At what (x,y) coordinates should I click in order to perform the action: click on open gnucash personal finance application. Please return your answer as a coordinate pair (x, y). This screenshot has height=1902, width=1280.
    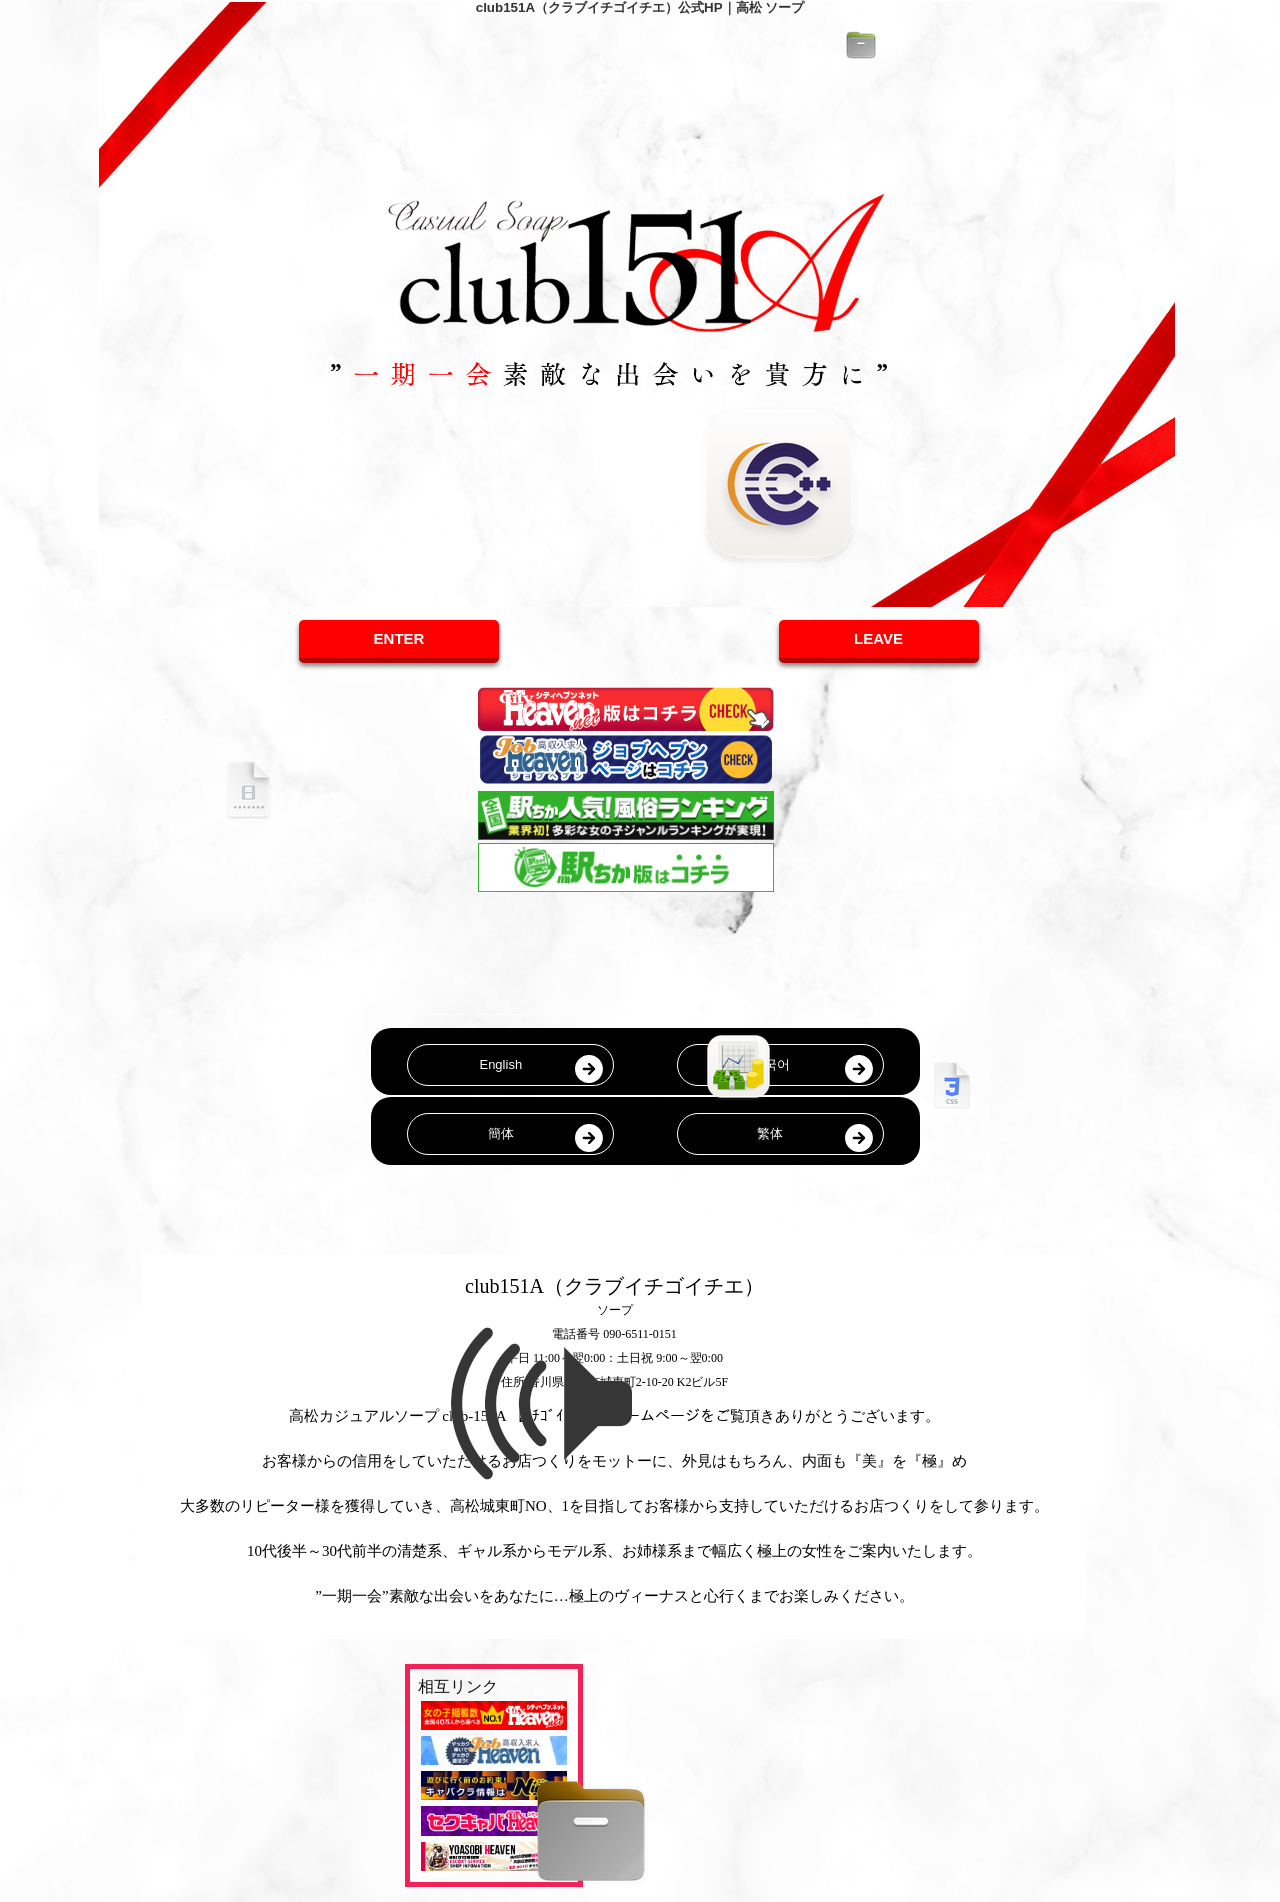
    Looking at the image, I should click on (738, 1066).